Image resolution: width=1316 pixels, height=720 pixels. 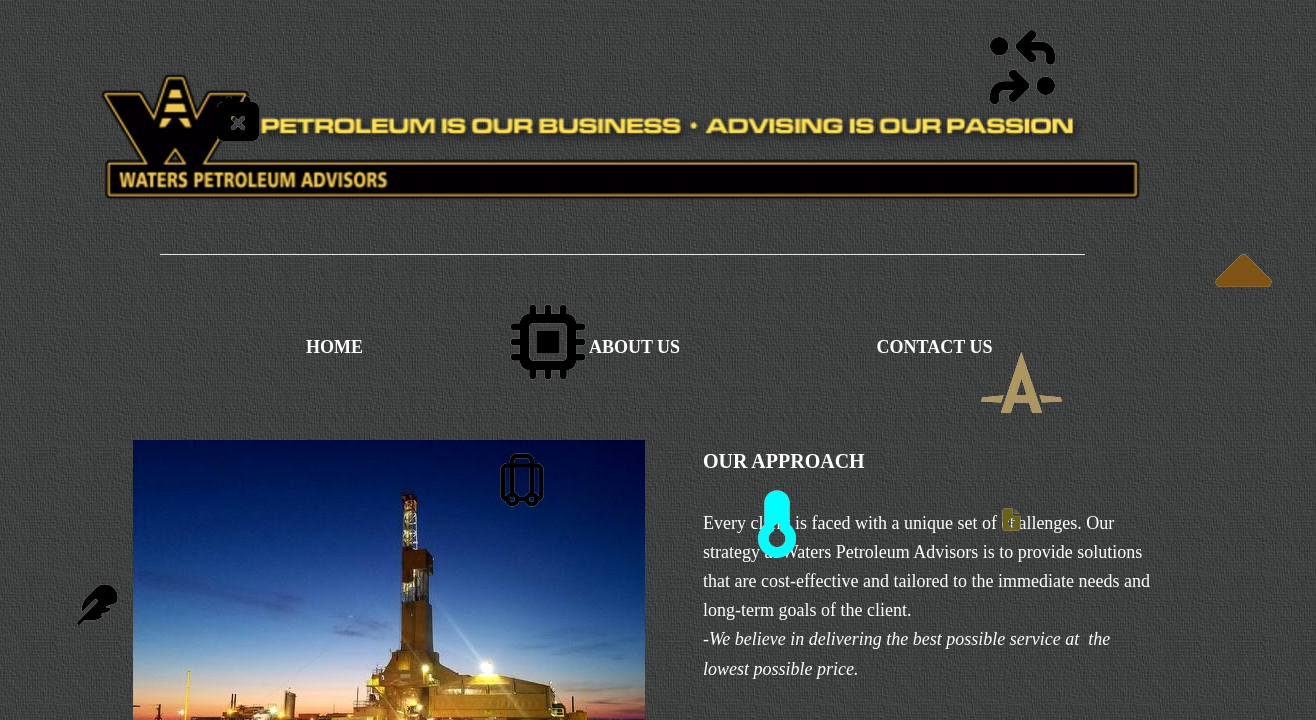 I want to click on sort items in ascending order, so click(x=1243, y=291).